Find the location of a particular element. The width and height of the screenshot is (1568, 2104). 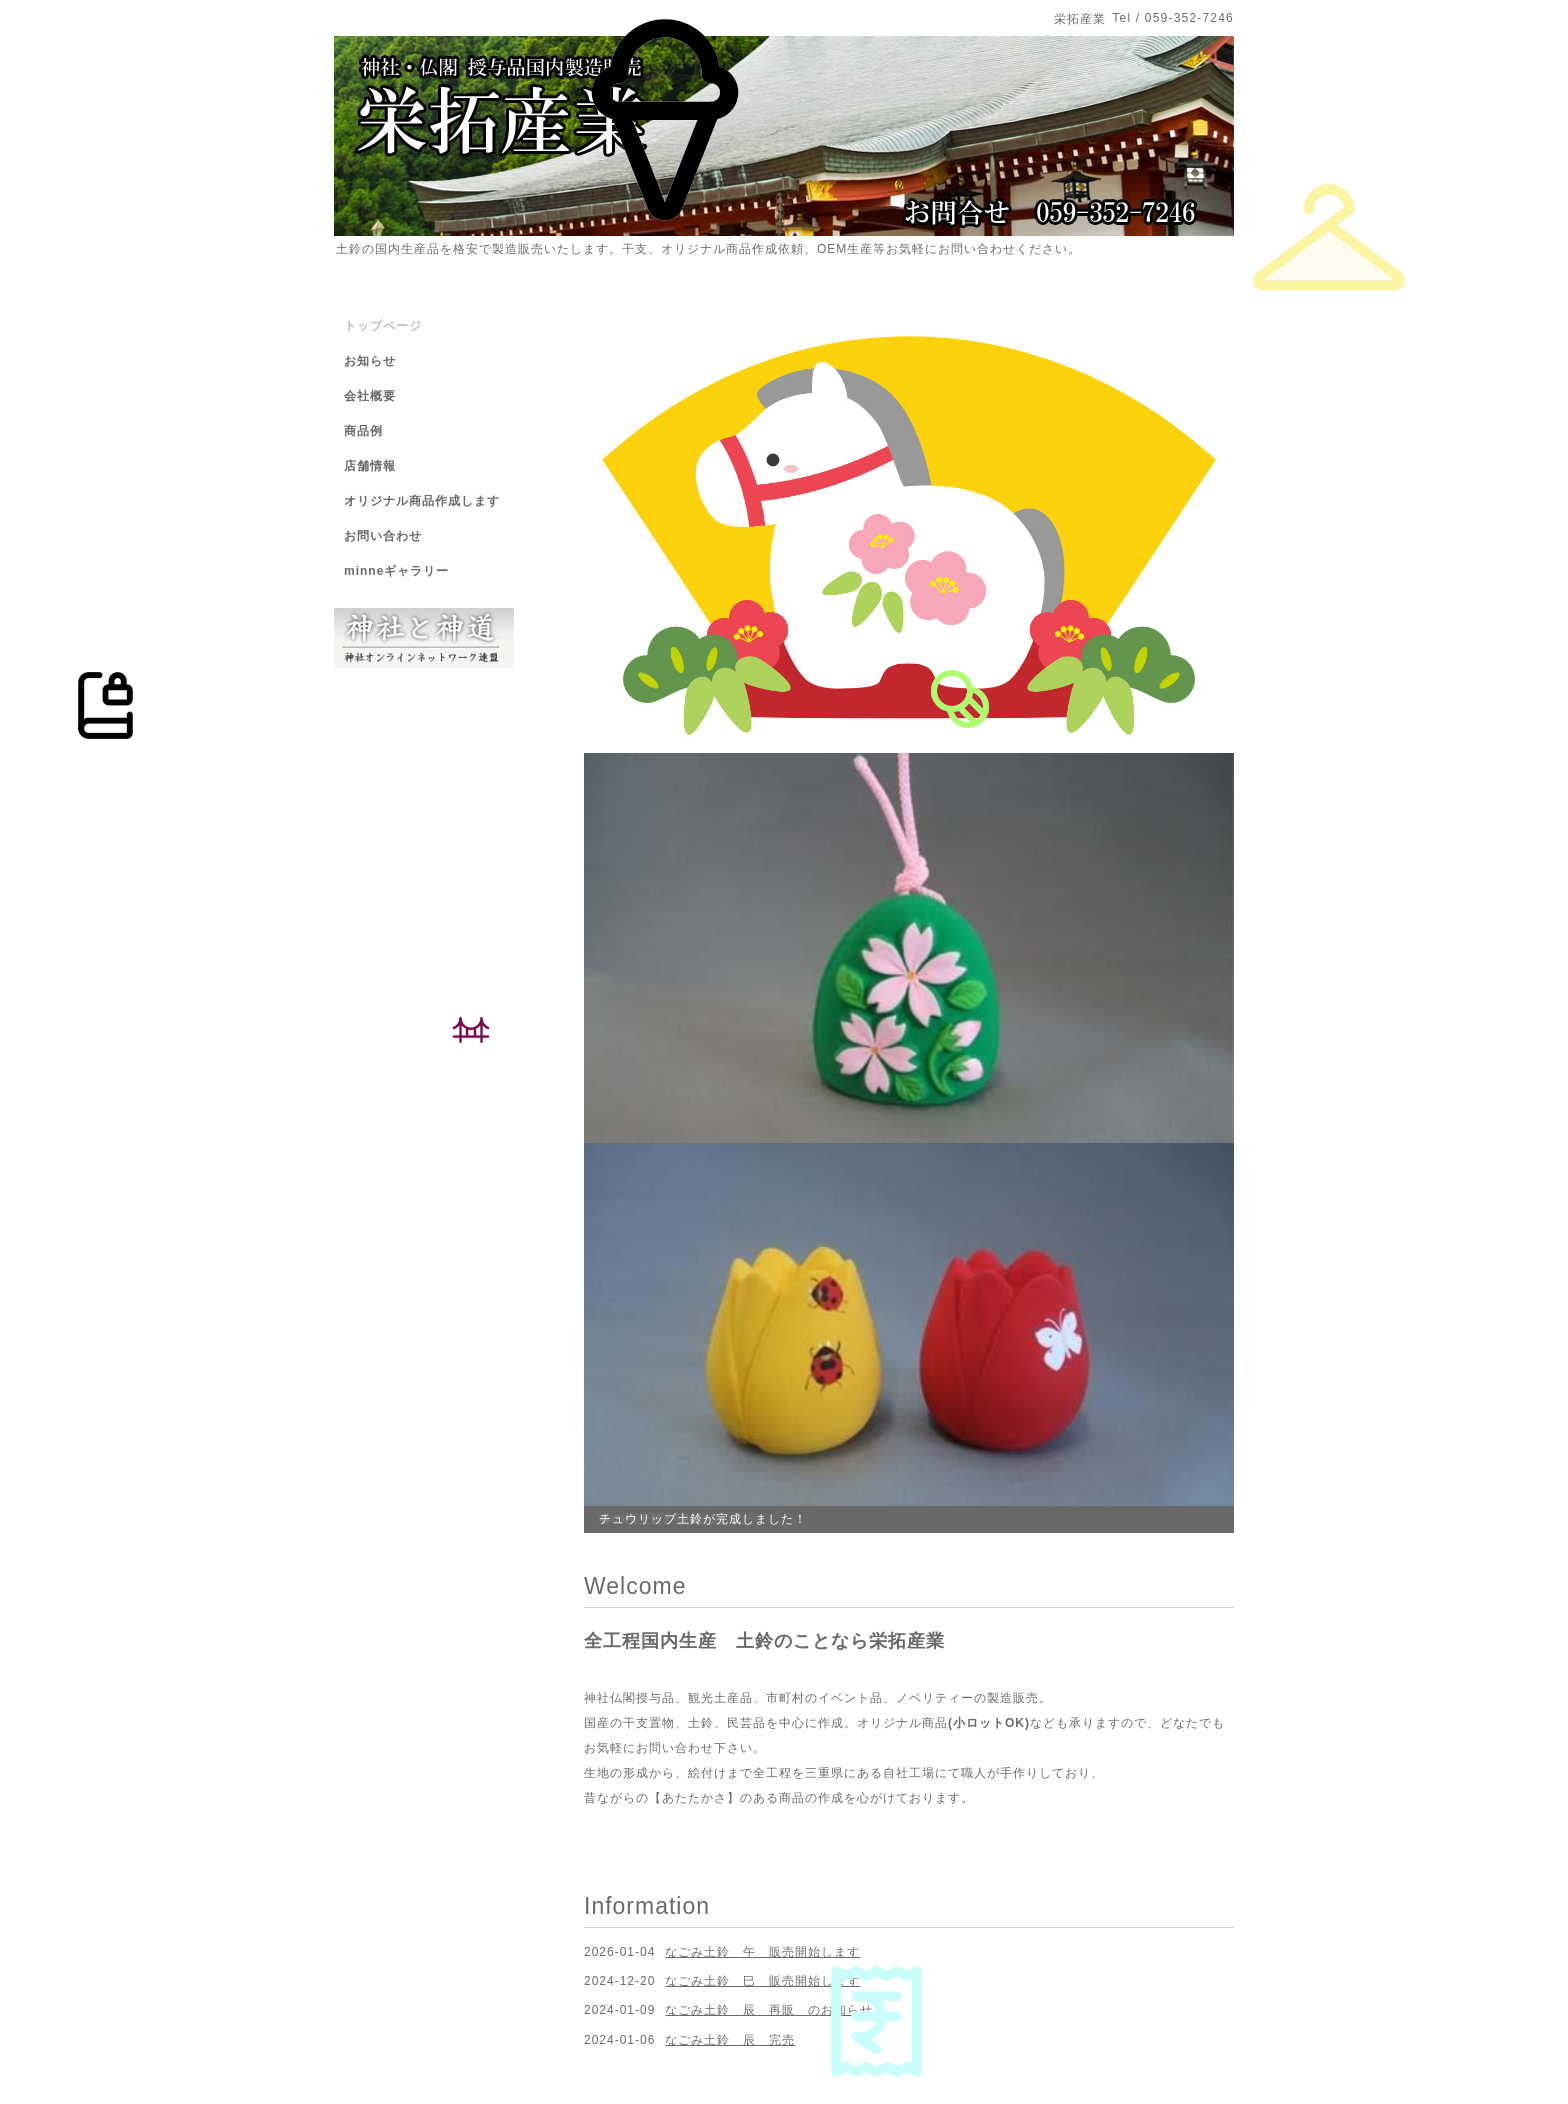

subtract or remove a shape from selection is located at coordinates (960, 699).